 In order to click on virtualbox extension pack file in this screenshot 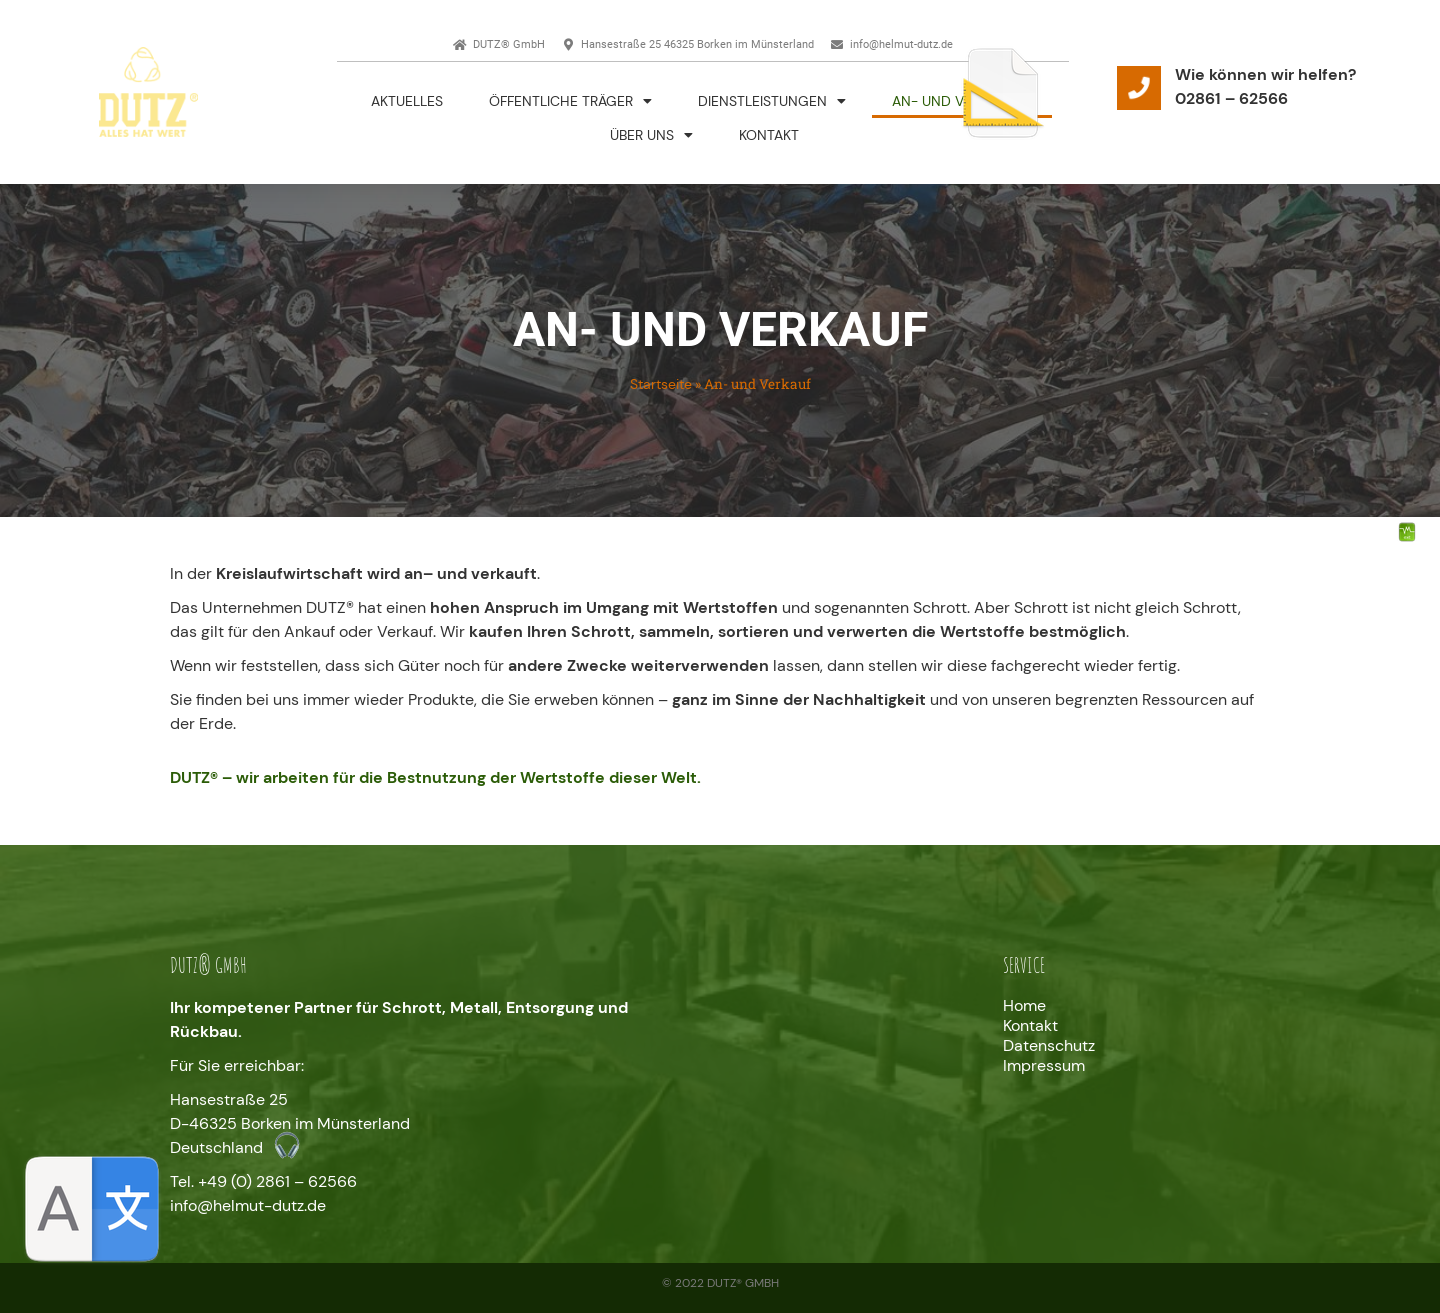, I will do `click(1407, 532)`.